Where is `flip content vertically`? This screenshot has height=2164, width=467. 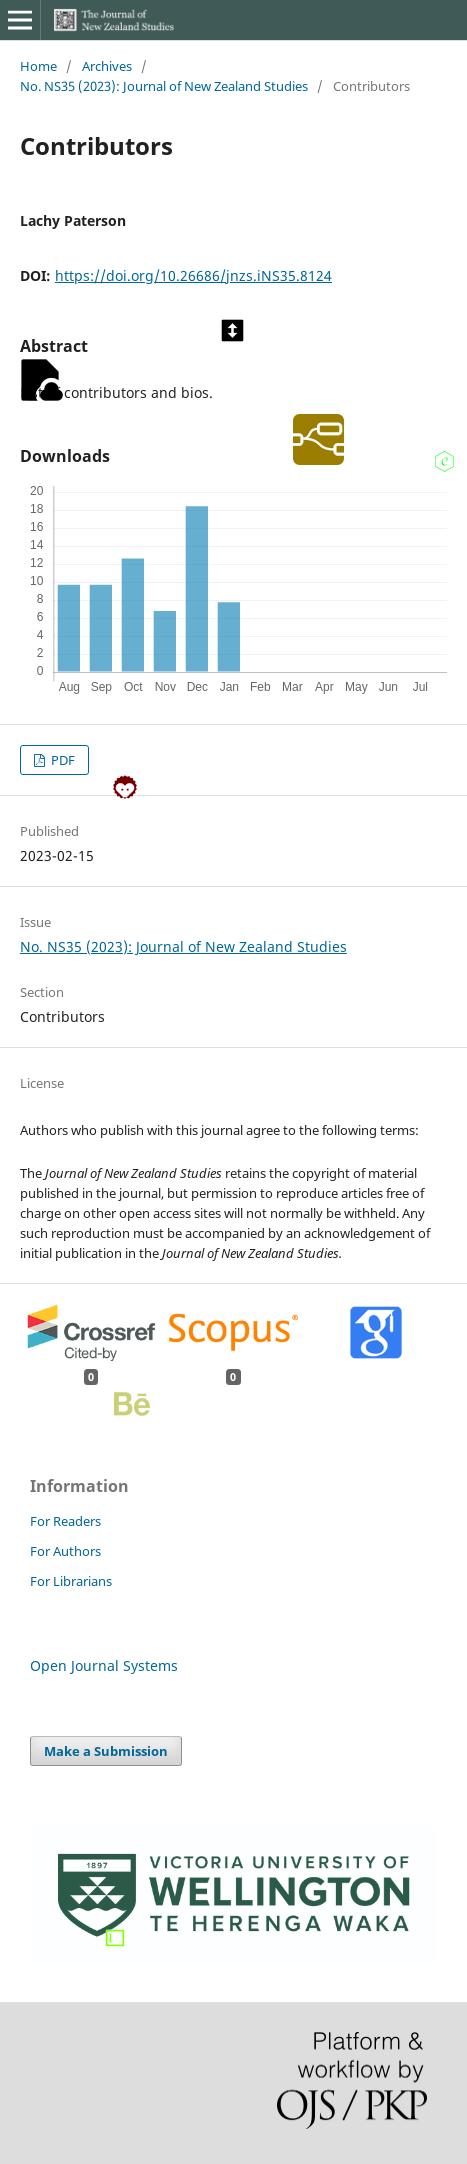
flip content vertically is located at coordinates (232, 330).